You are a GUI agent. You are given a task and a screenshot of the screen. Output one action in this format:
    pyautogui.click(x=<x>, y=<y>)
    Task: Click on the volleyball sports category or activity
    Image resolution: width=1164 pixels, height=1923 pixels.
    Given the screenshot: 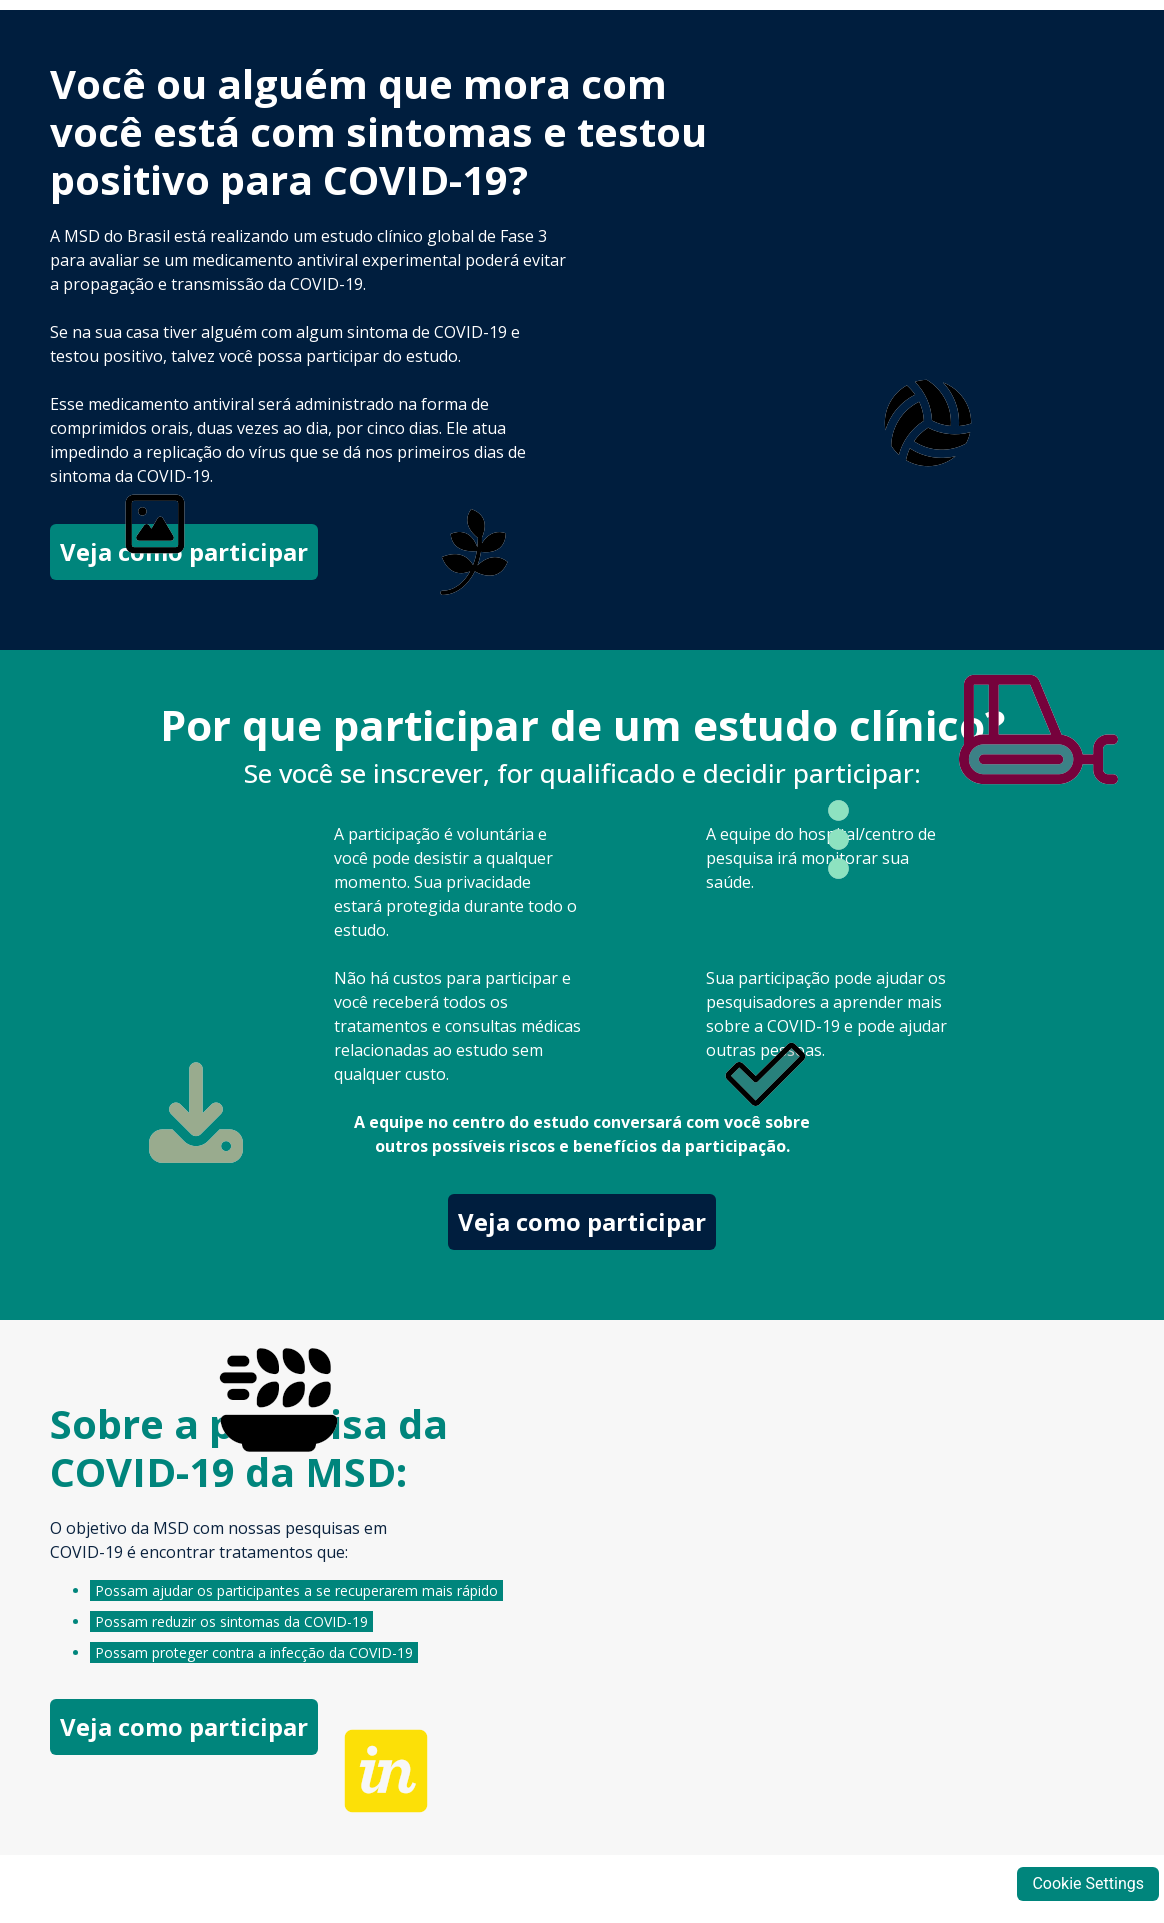 What is the action you would take?
    pyautogui.click(x=928, y=423)
    